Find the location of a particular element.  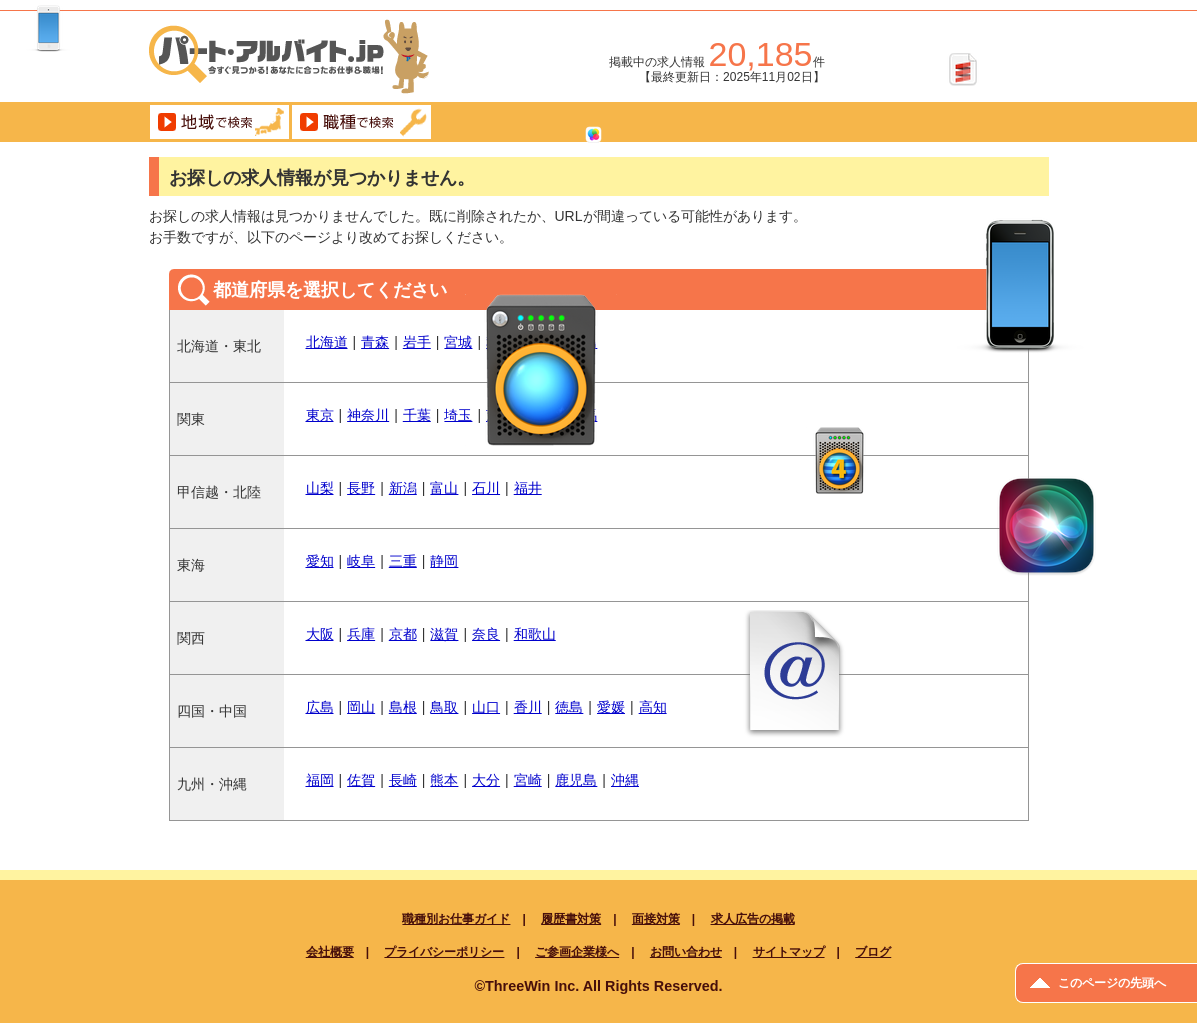

access your saved web bookmarks is located at coordinates (795, 674).